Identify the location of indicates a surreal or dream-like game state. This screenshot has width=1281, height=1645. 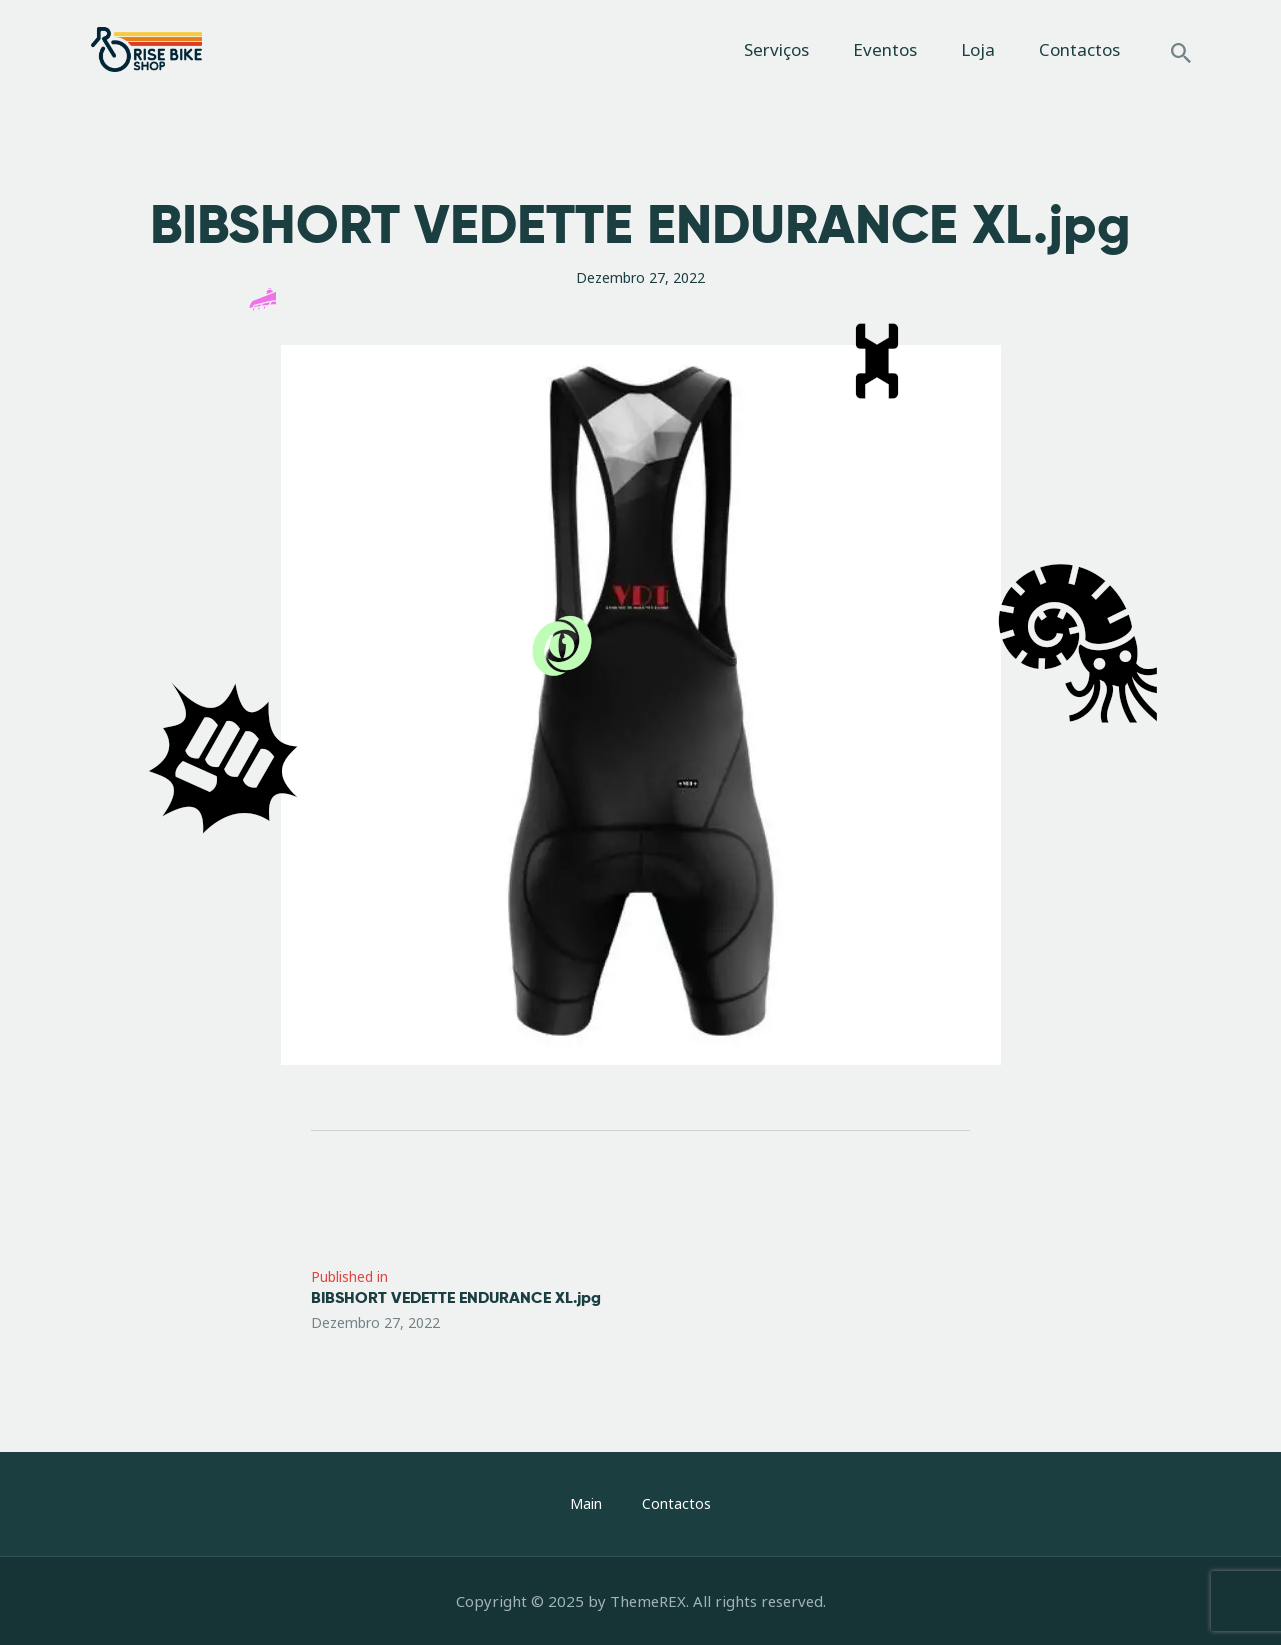
(562, 646).